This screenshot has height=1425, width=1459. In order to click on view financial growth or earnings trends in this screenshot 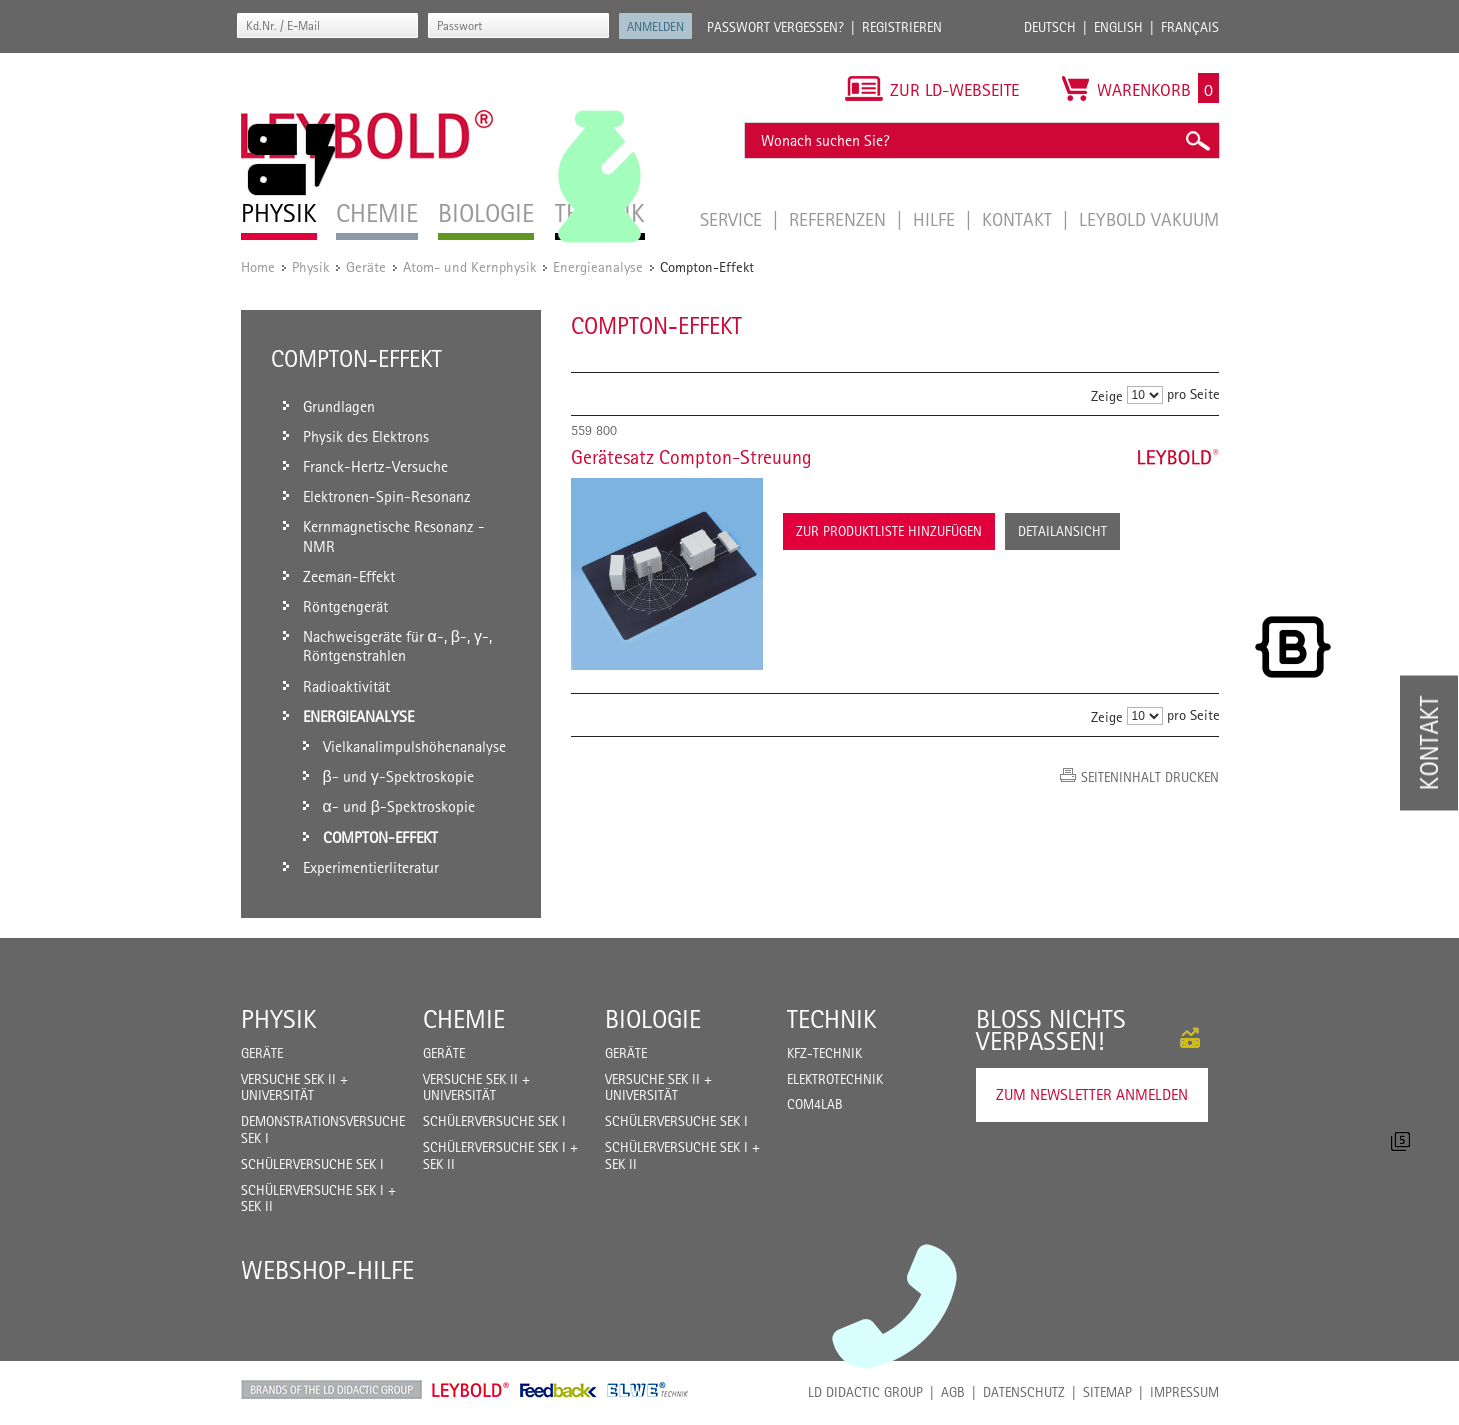, I will do `click(1190, 1038)`.